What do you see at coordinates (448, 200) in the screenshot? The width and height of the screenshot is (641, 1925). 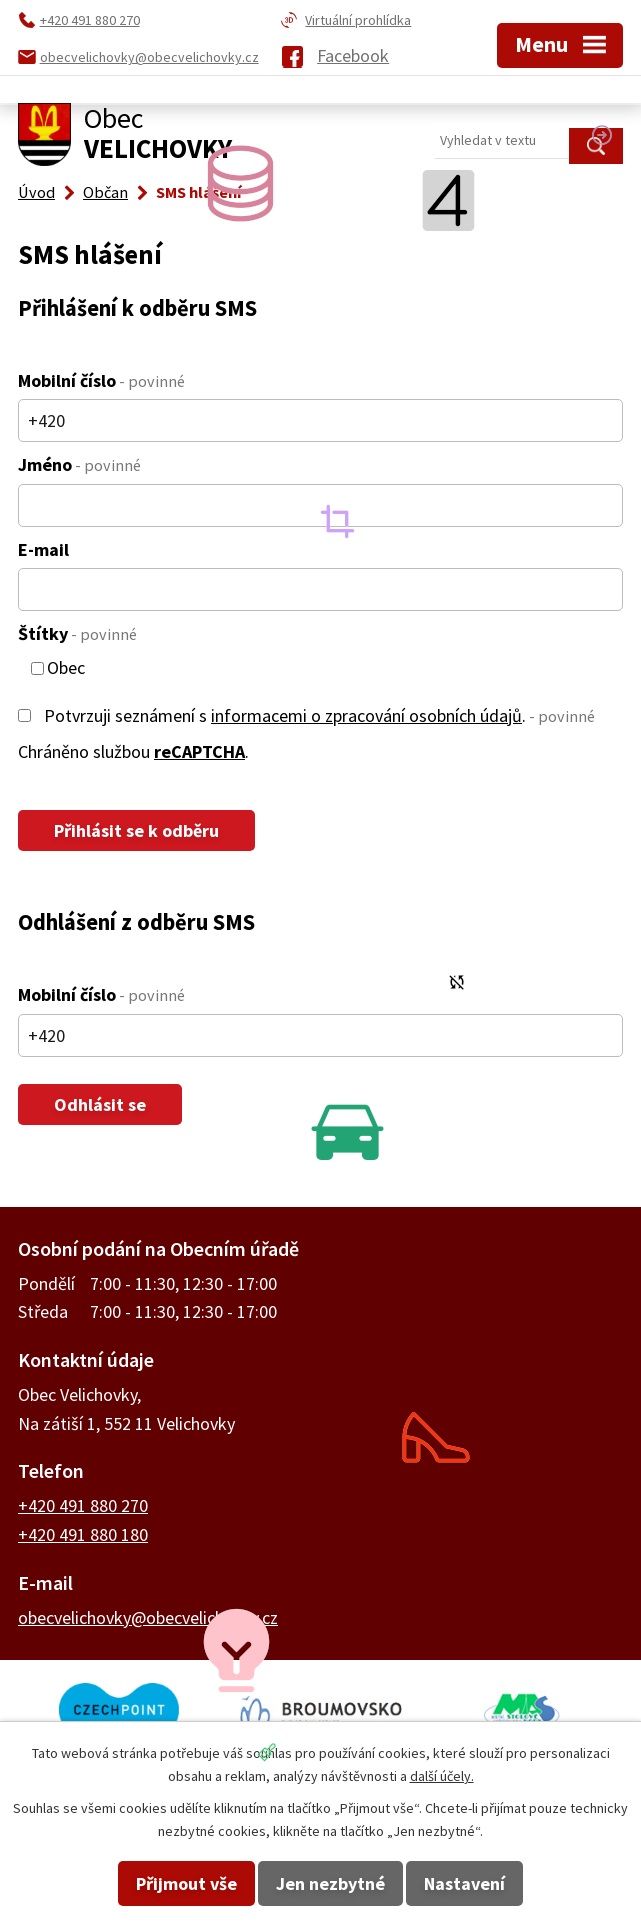 I see `indicates step four in a multi-step process` at bounding box center [448, 200].